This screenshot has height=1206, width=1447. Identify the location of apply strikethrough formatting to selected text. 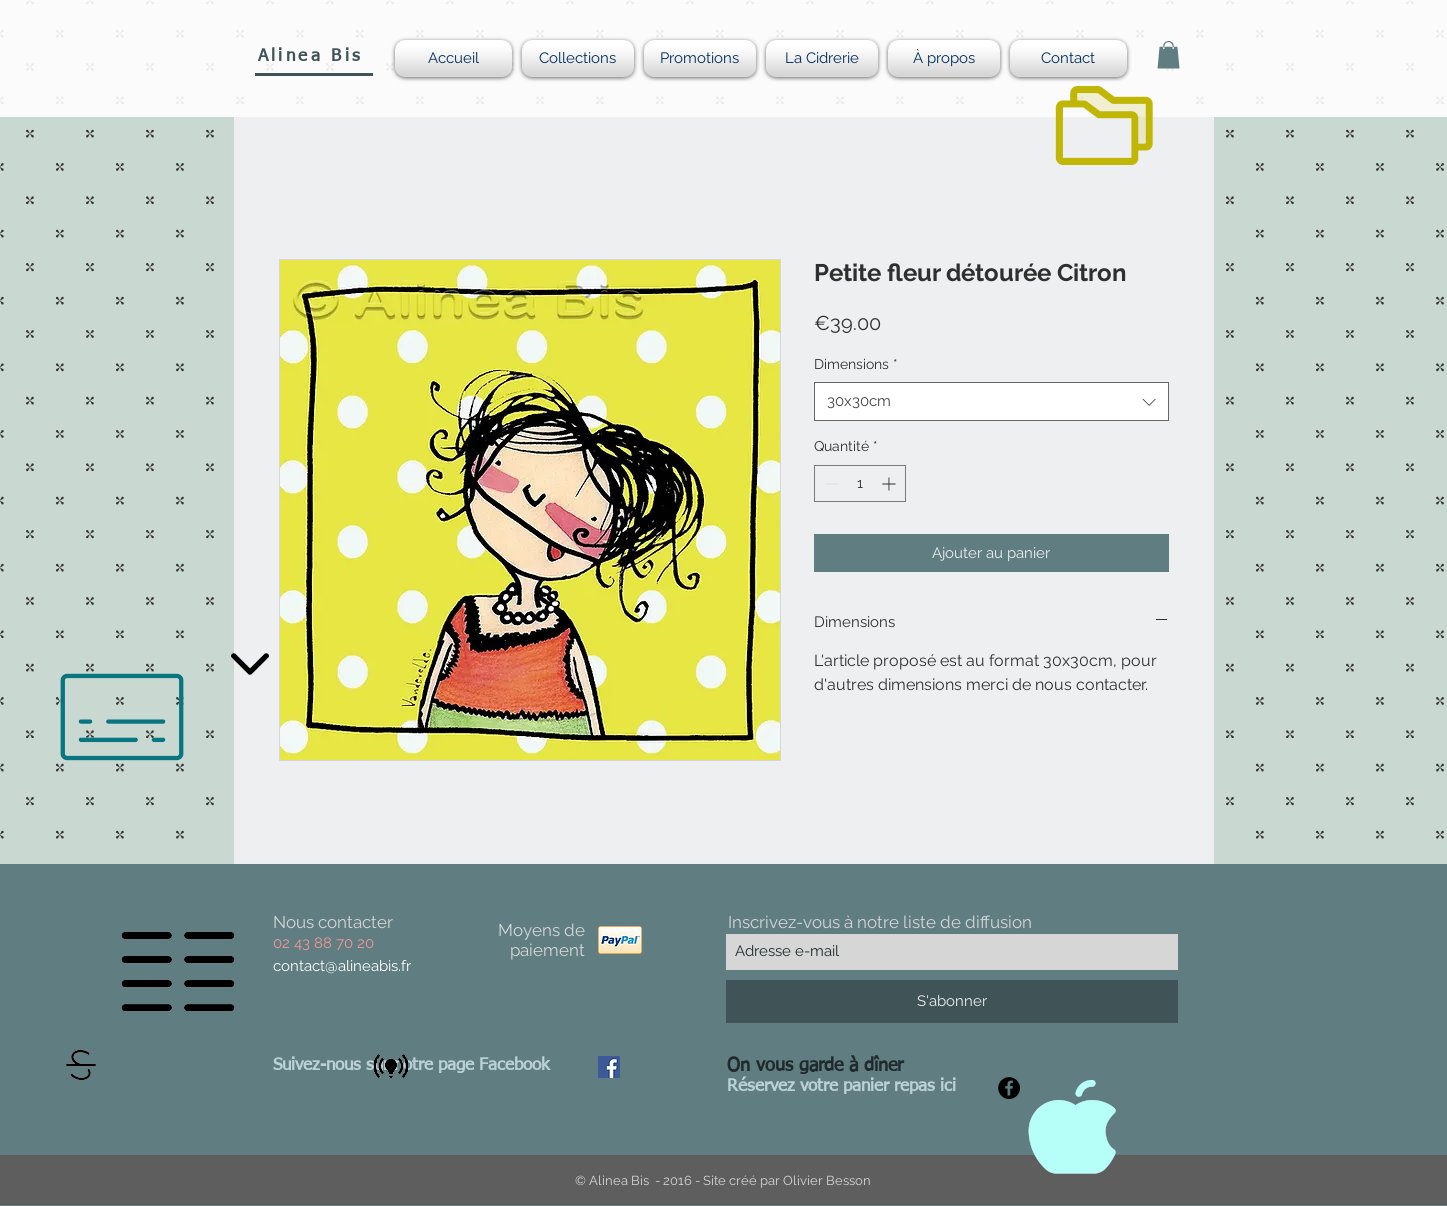
(81, 1065).